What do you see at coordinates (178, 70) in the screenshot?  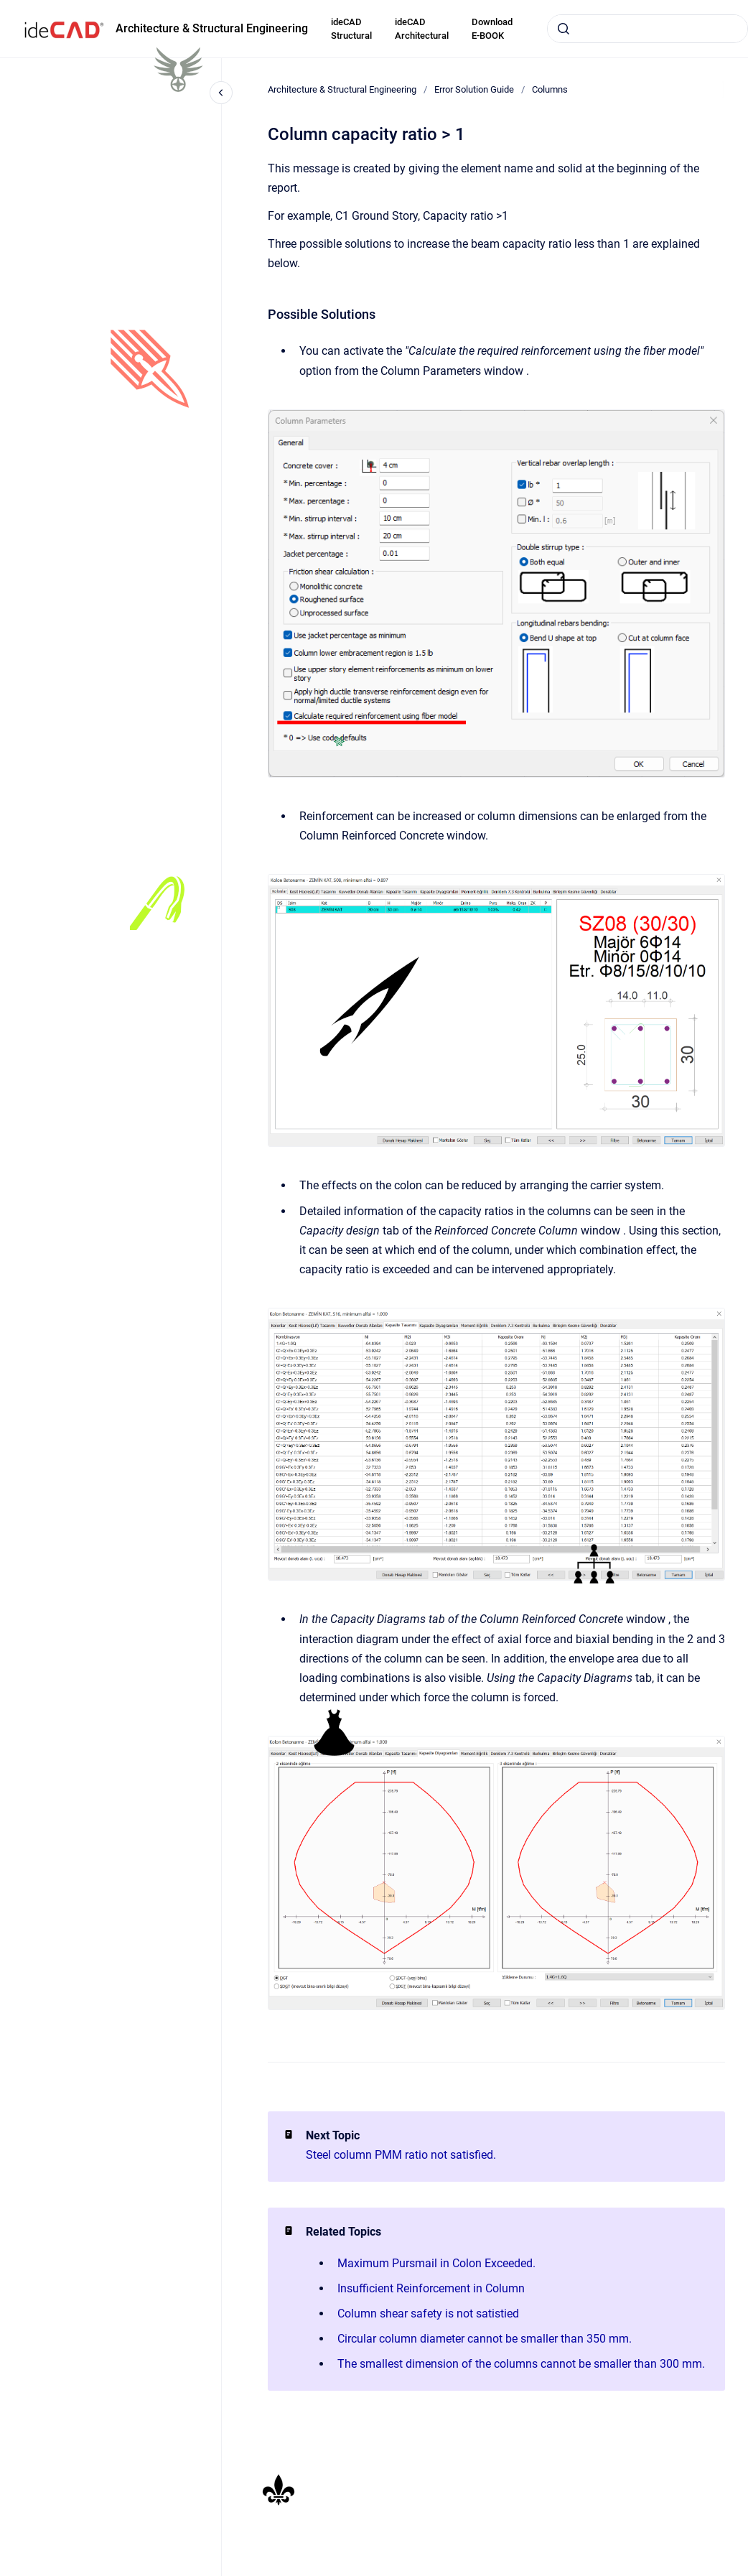 I see `faction or guild emblem in a game interface` at bounding box center [178, 70].